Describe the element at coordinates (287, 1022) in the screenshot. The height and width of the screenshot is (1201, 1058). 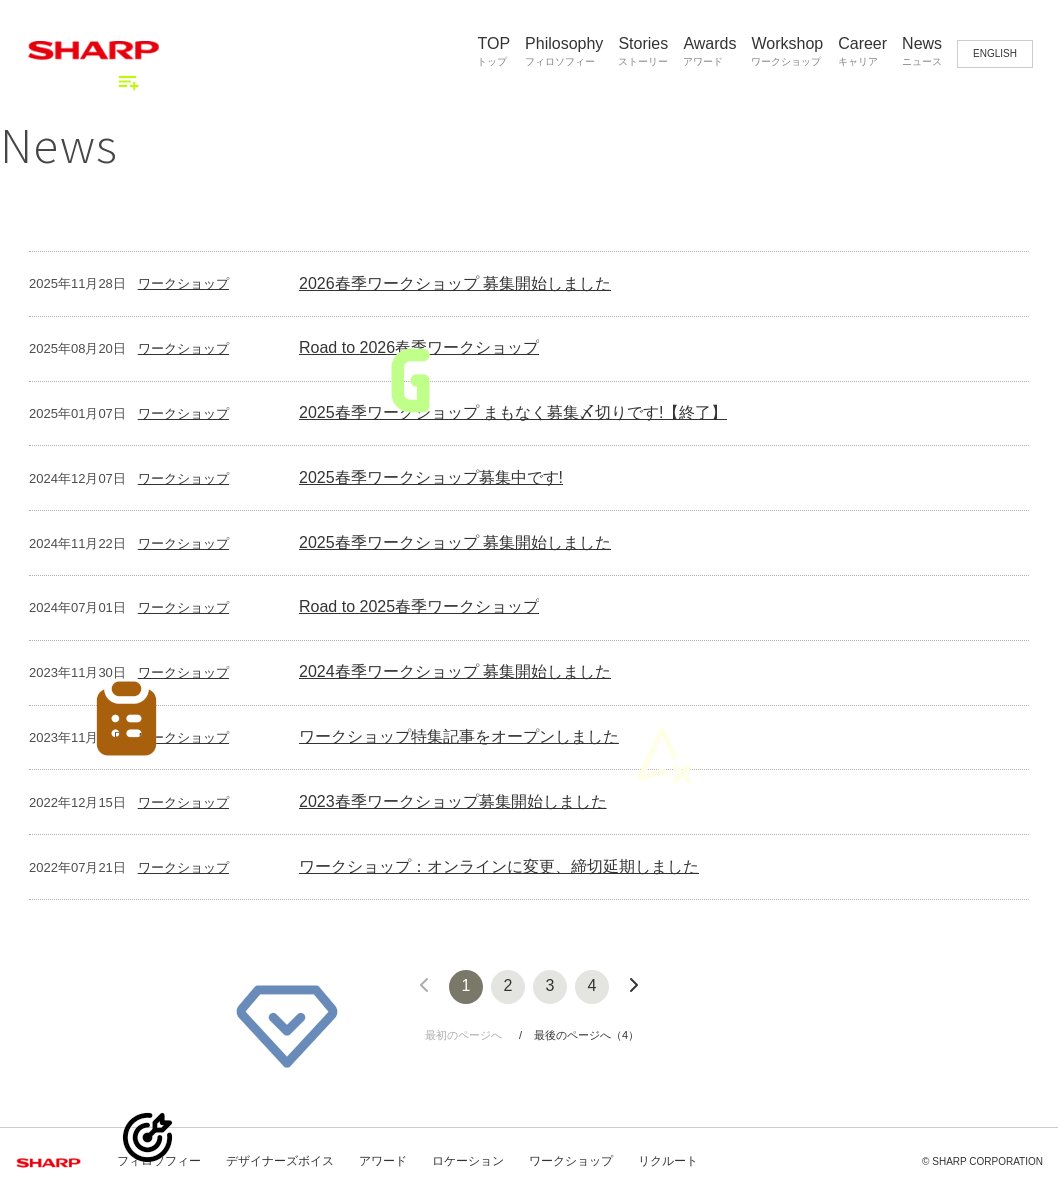
I see `open my oppo account or services` at that location.